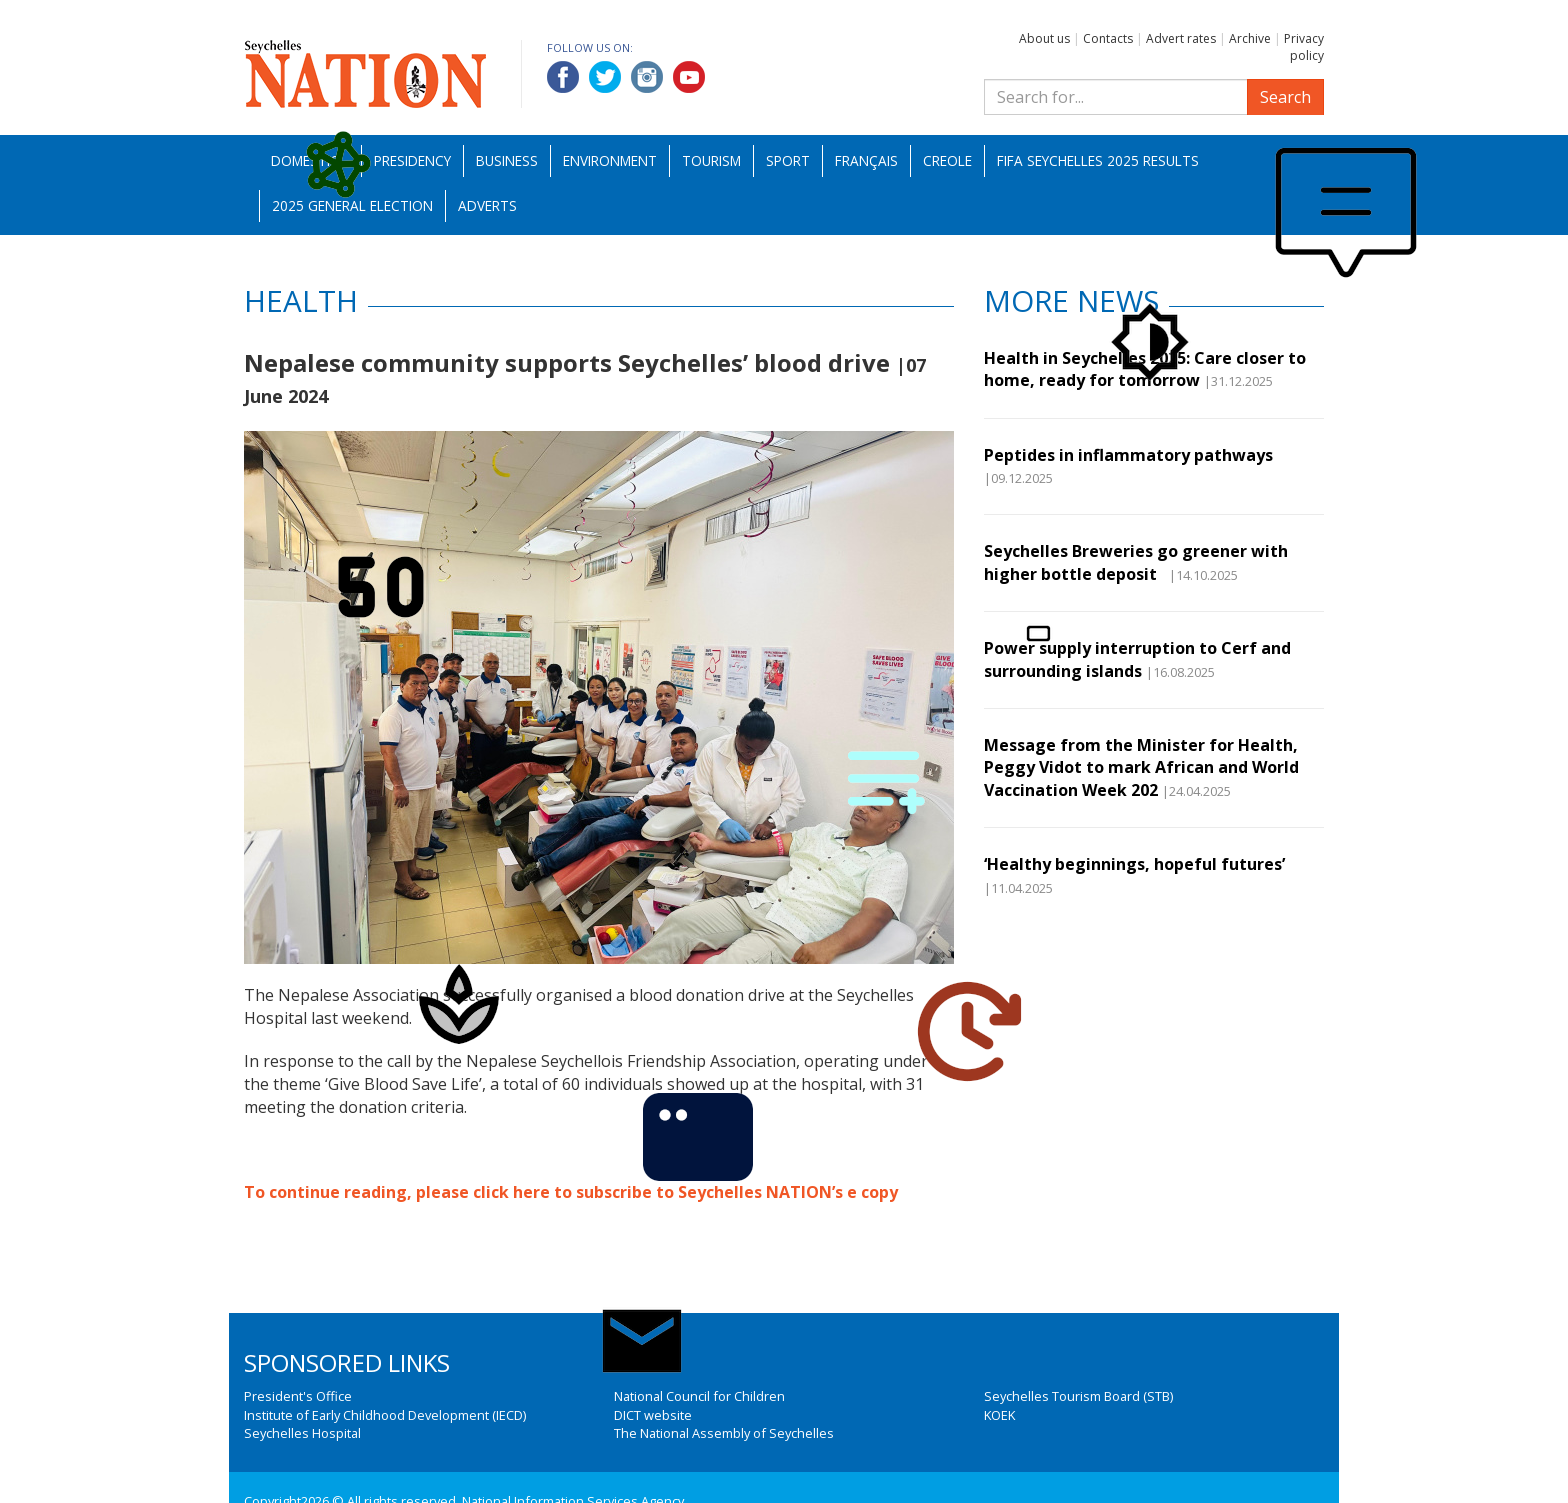 The width and height of the screenshot is (1568, 1503). Describe the element at coordinates (337, 164) in the screenshot. I see `connect to the fediverse network` at that location.